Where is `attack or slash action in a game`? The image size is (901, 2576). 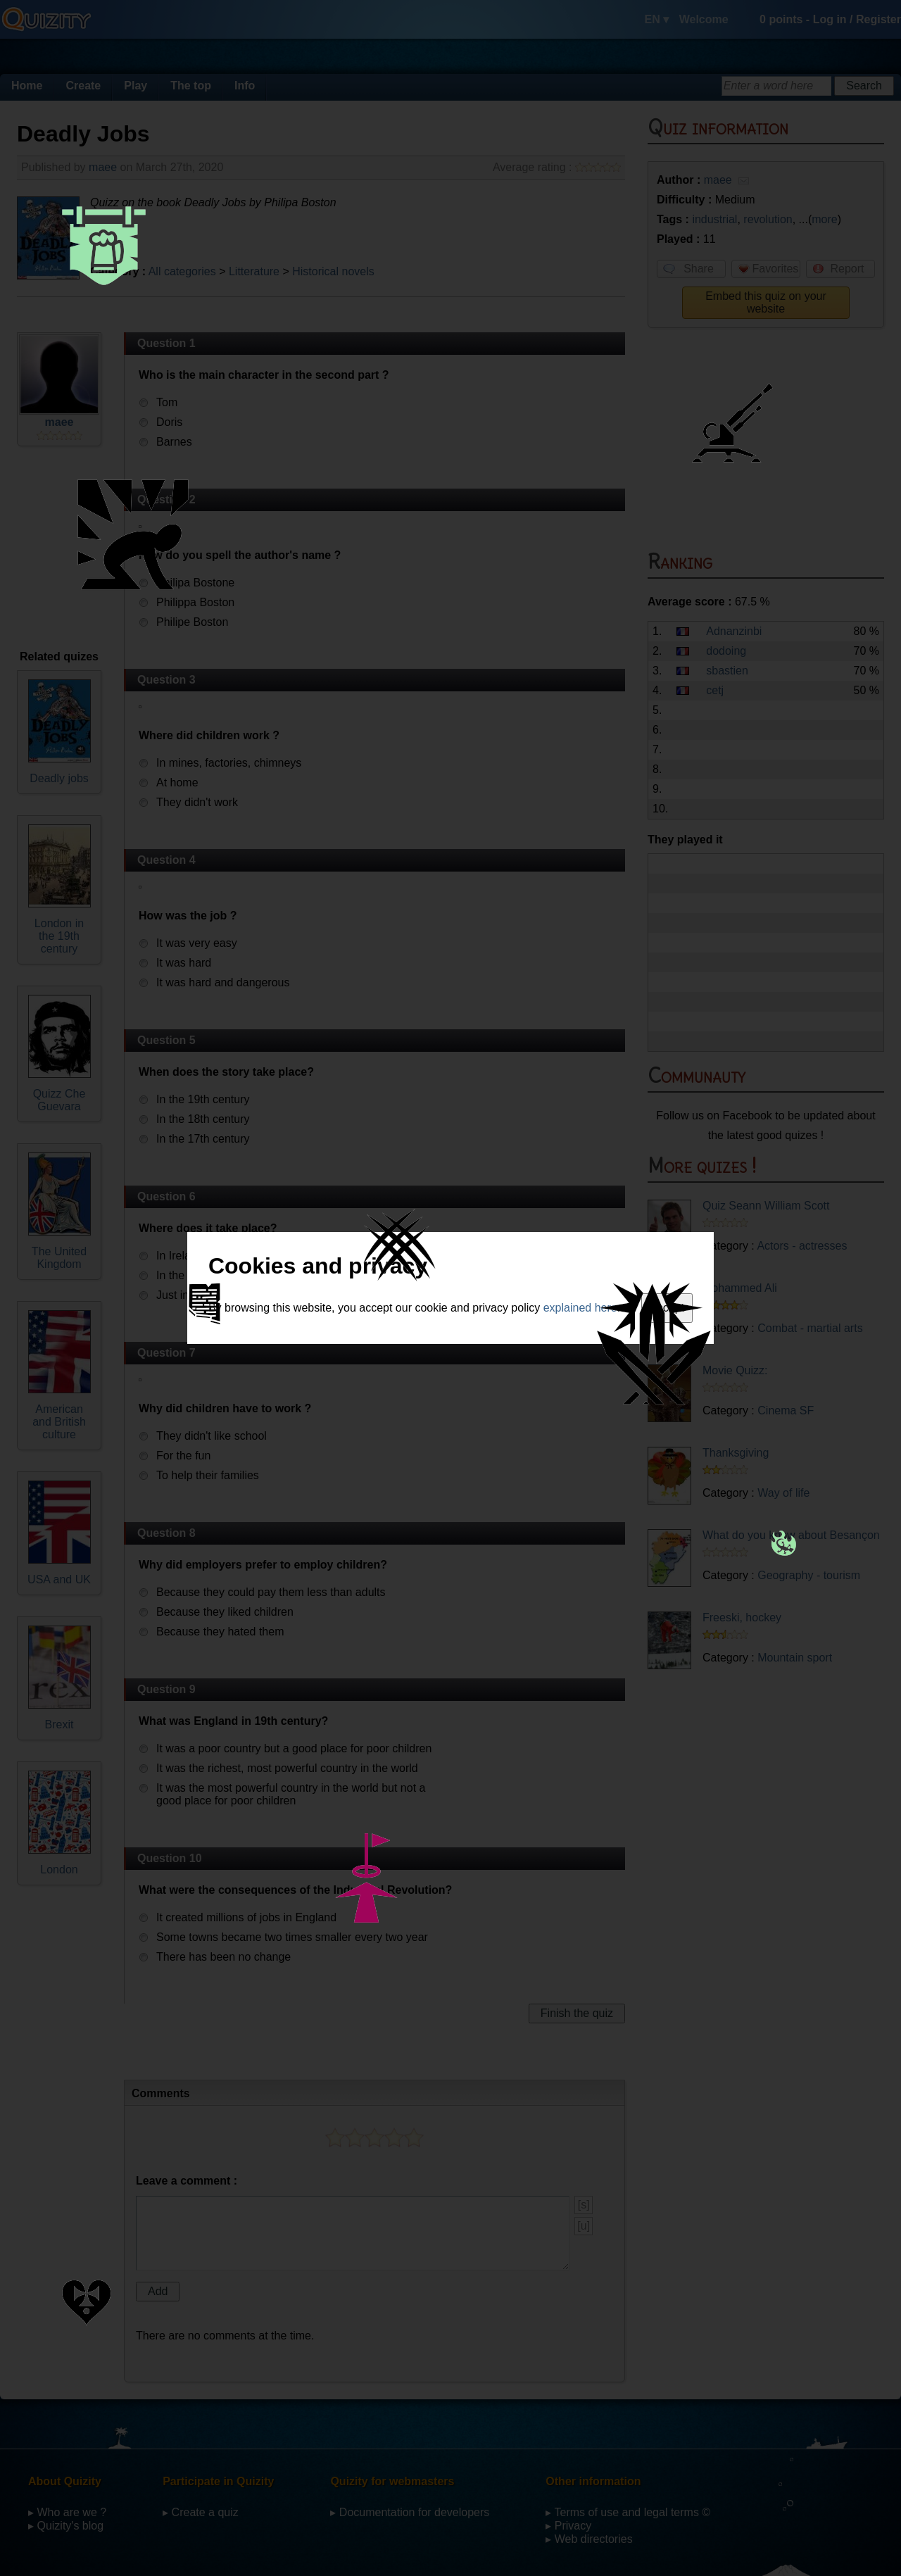
attack or slash action in a game is located at coordinates (399, 1245).